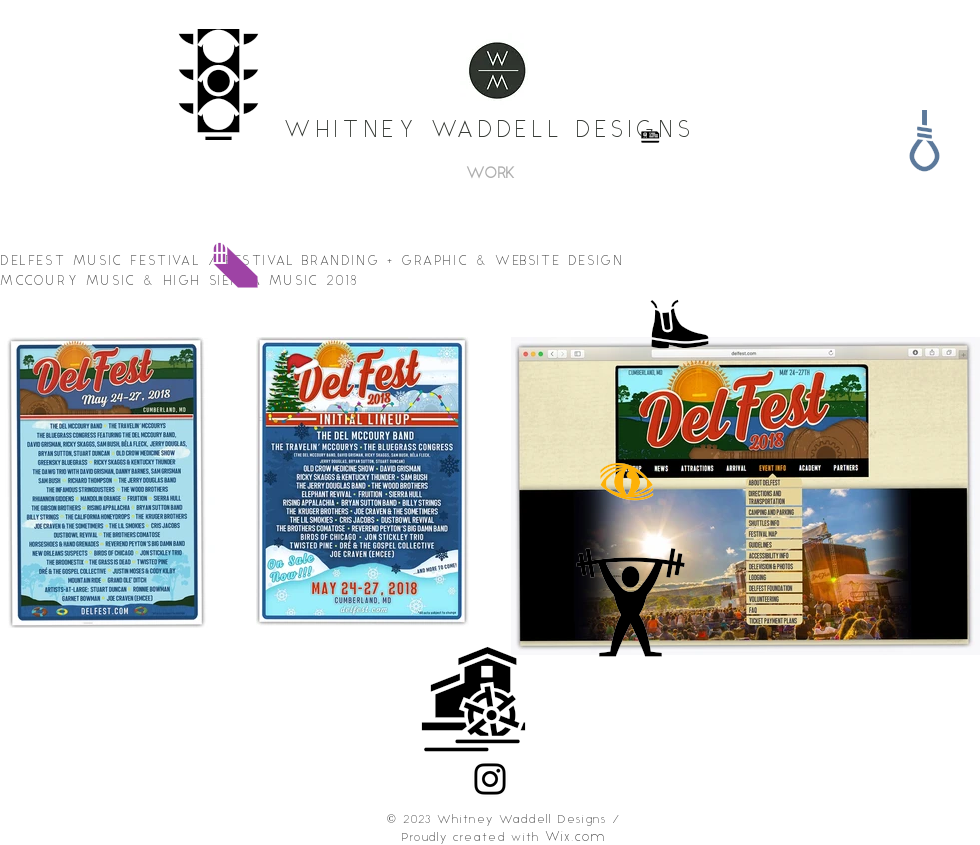 This screenshot has width=980, height=845. I want to click on view your subway or transit pass, so click(650, 137).